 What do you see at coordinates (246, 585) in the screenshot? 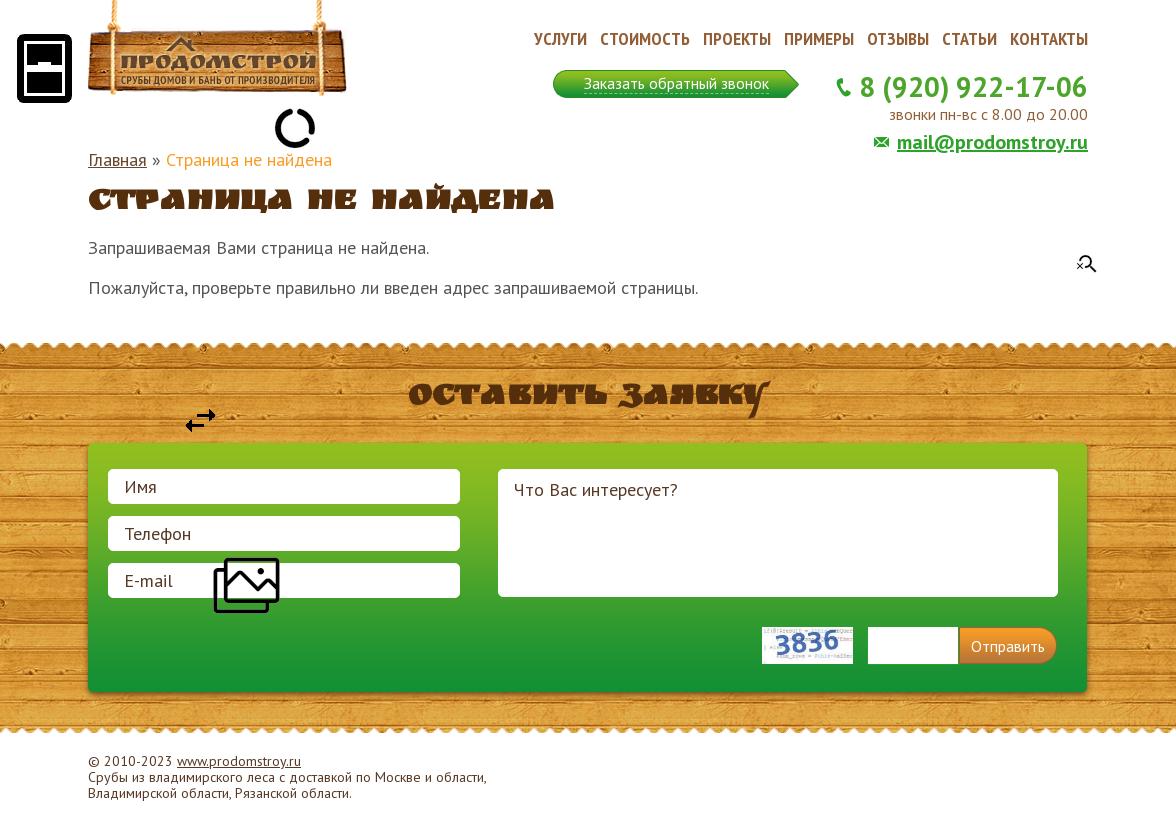
I see `view photo gallery` at bounding box center [246, 585].